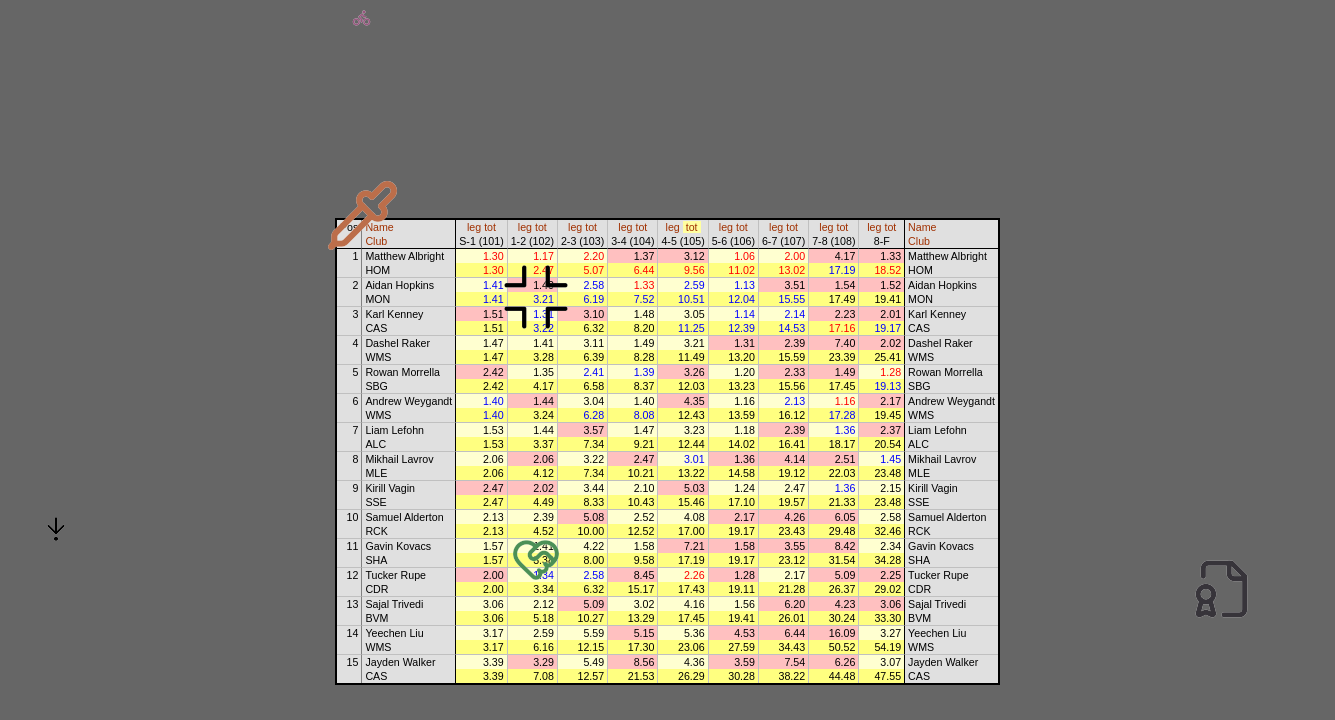  What do you see at coordinates (536, 297) in the screenshot?
I see `exit fullscreen mode` at bounding box center [536, 297].